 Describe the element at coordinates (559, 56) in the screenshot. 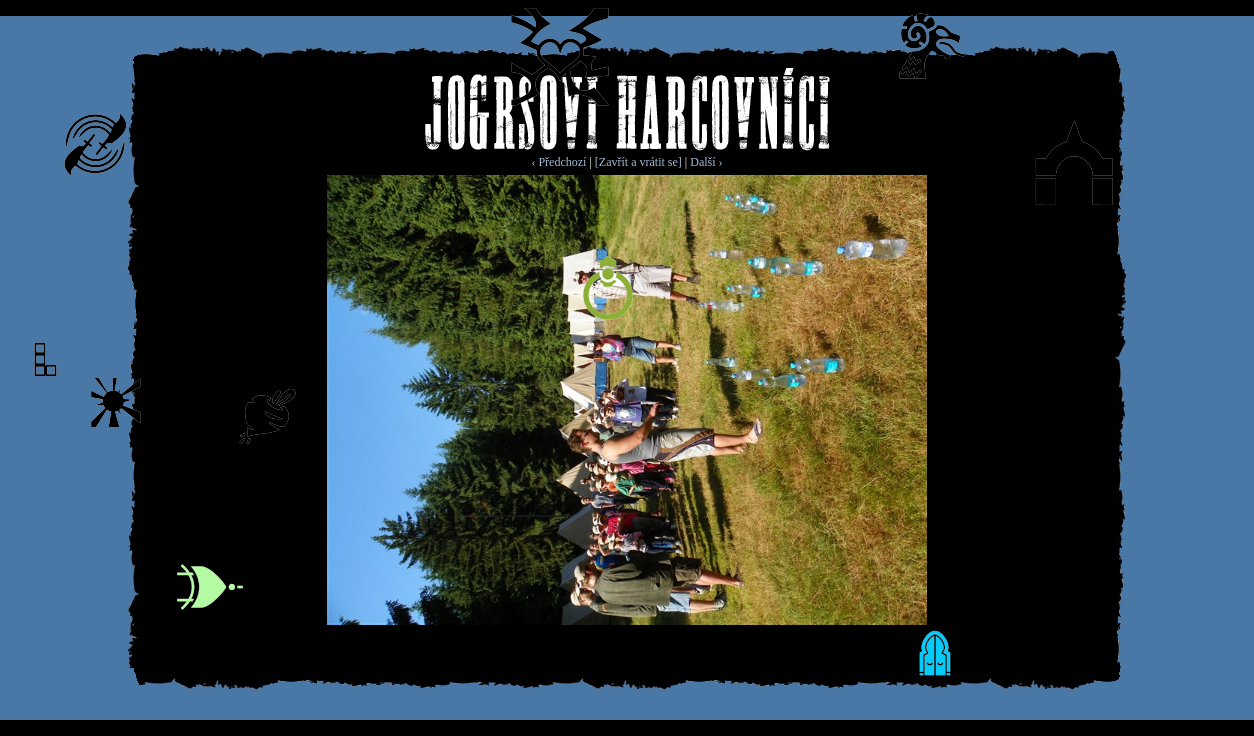

I see `activate defibrillator or emergency revival action` at that location.